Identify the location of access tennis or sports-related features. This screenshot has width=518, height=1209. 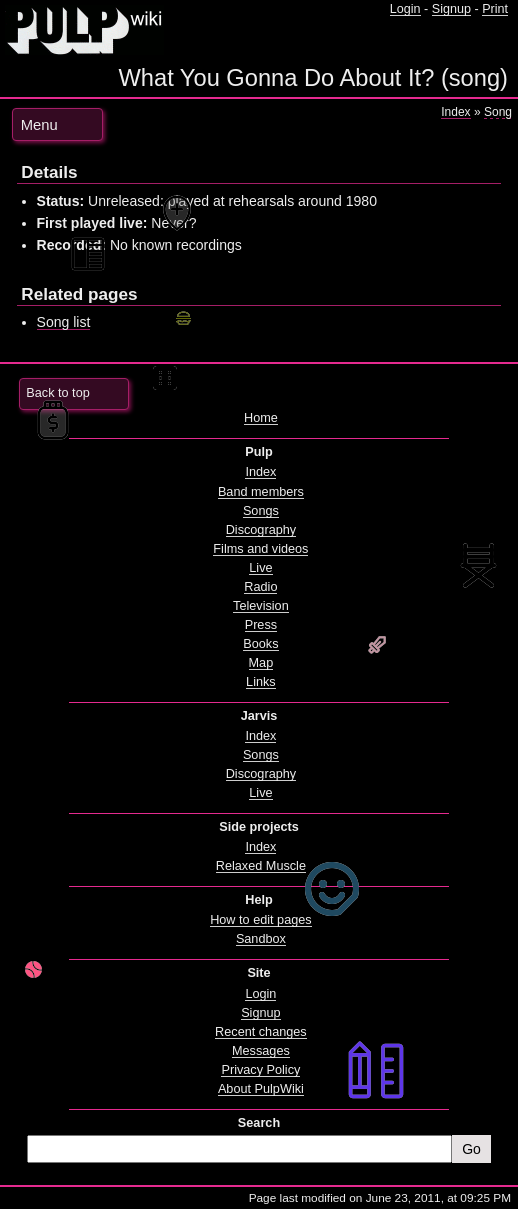
(33, 969).